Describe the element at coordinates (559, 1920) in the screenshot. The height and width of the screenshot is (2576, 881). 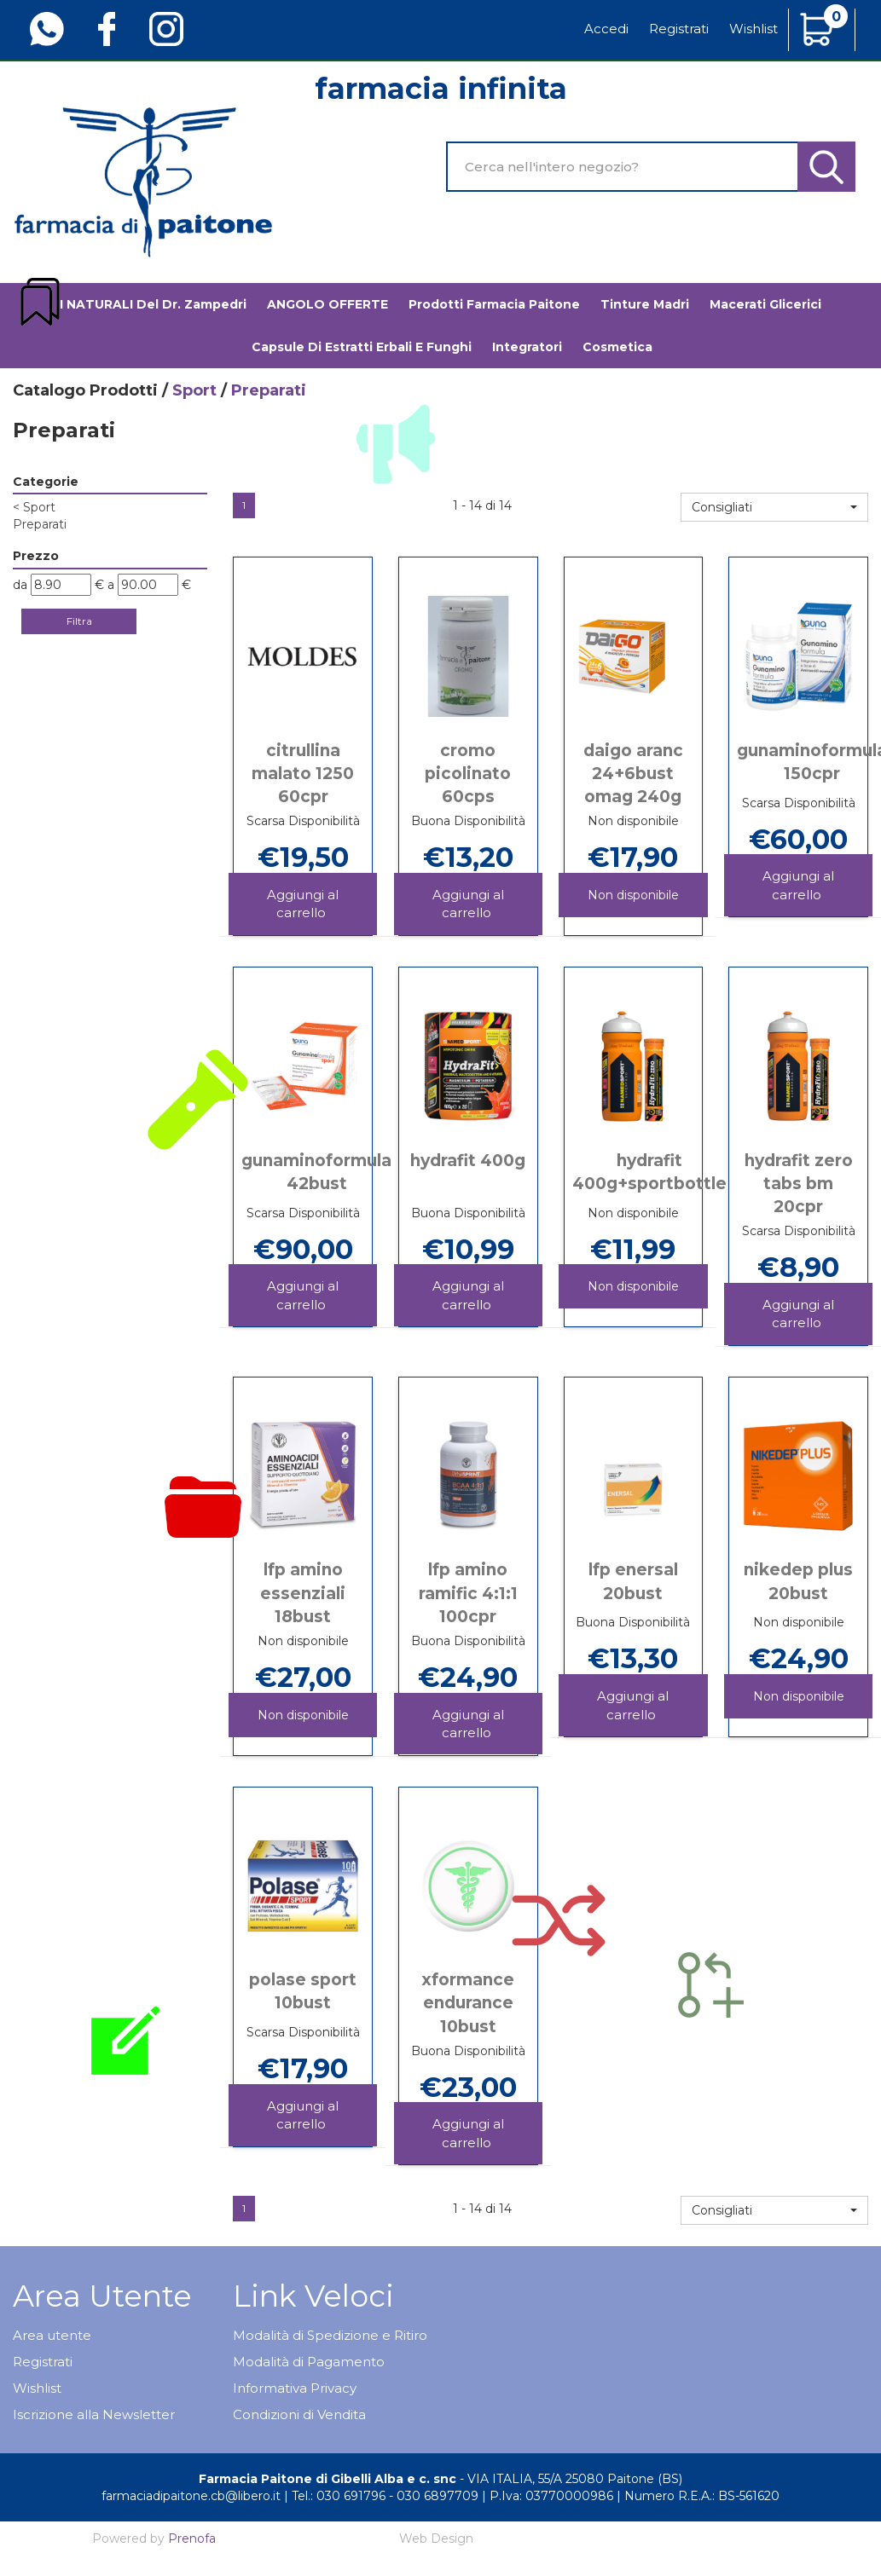
I see `shuffle playlist or queue order` at that location.